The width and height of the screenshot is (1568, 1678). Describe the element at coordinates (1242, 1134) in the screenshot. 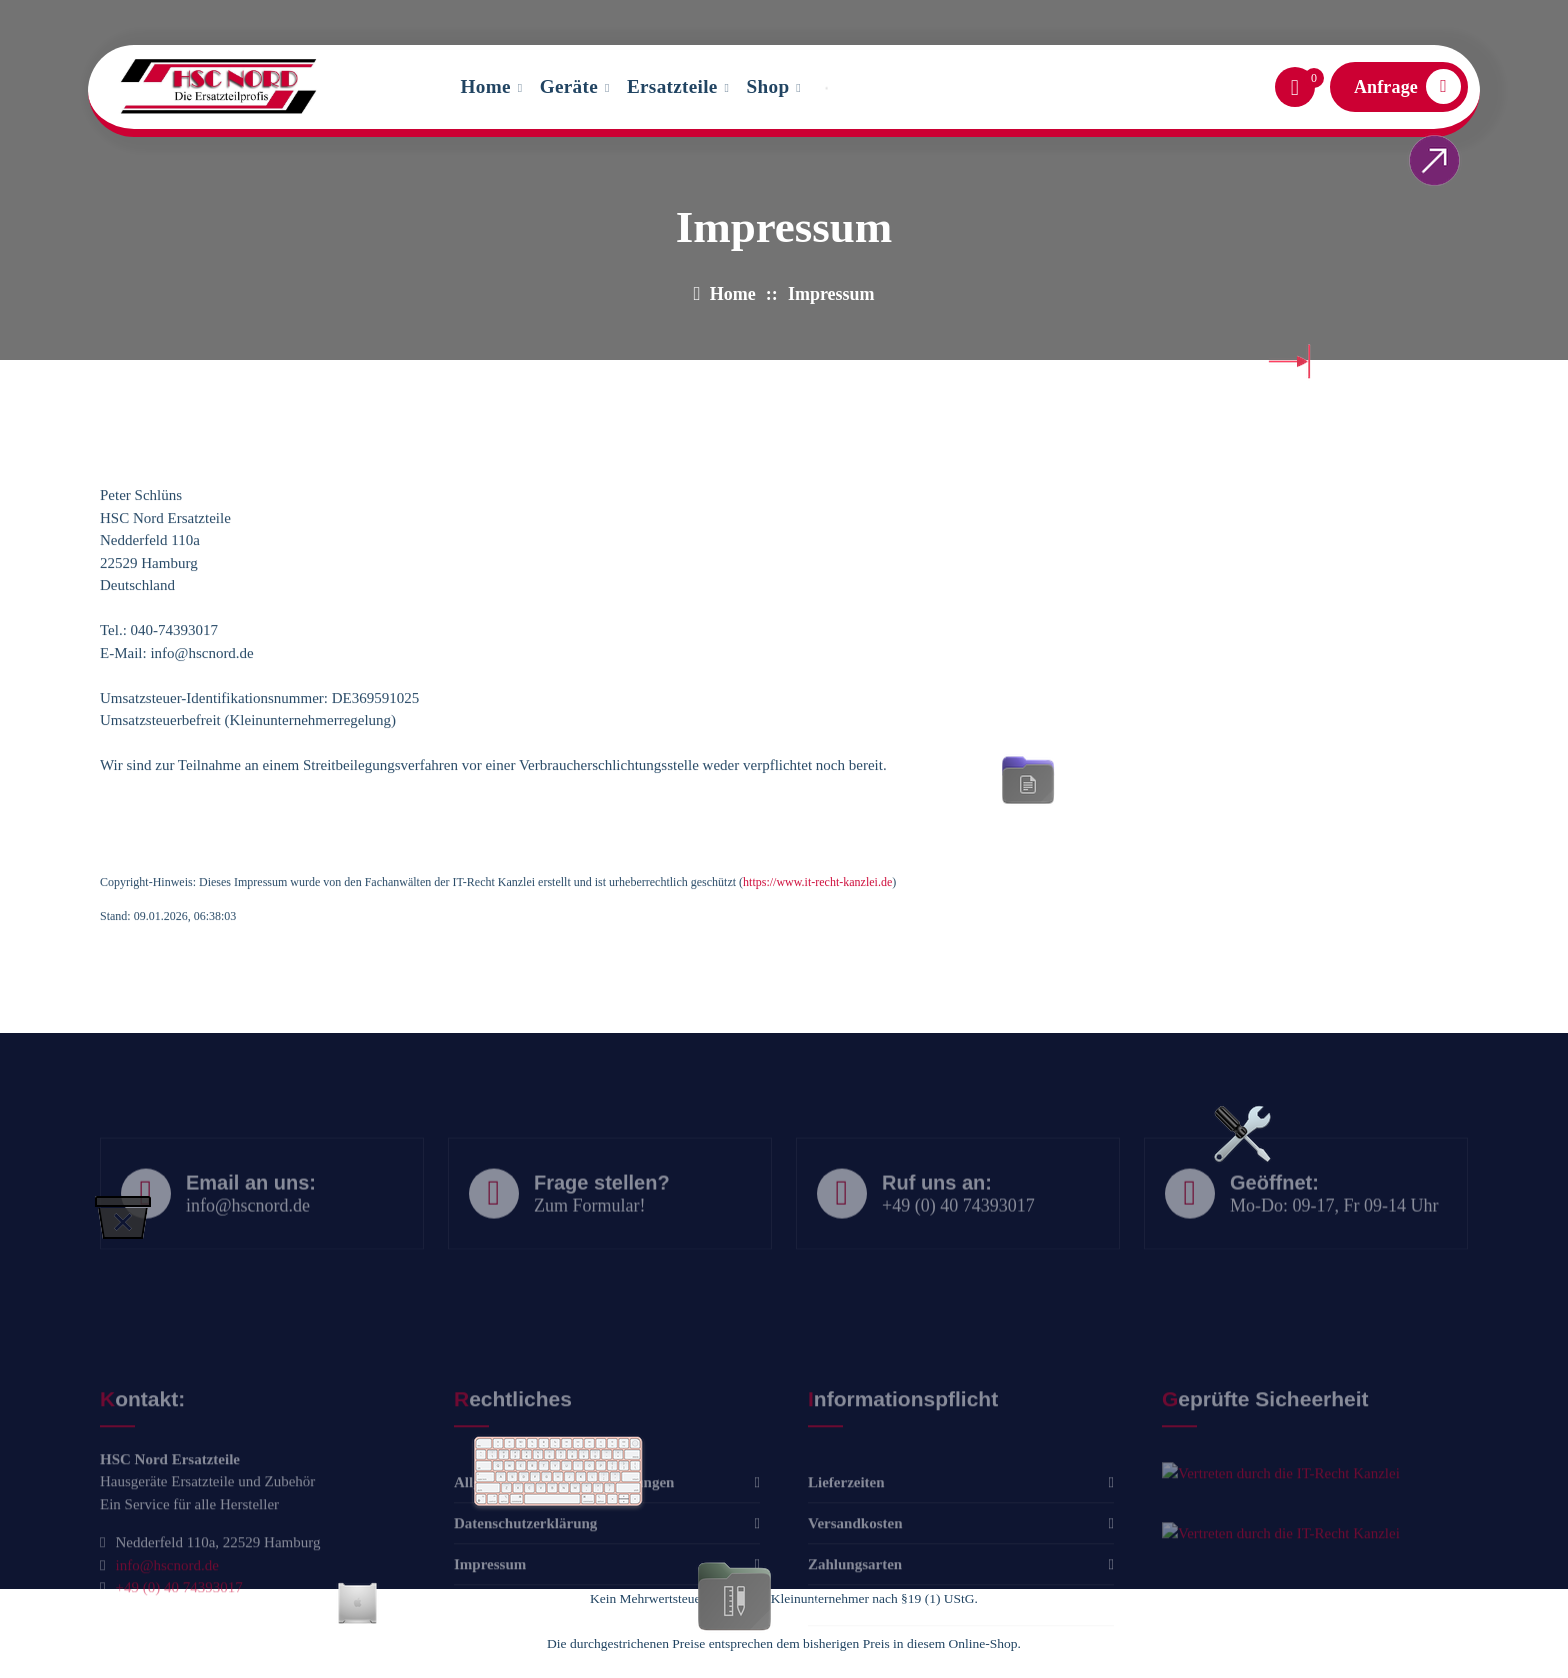

I see `customize toolbar settings` at that location.